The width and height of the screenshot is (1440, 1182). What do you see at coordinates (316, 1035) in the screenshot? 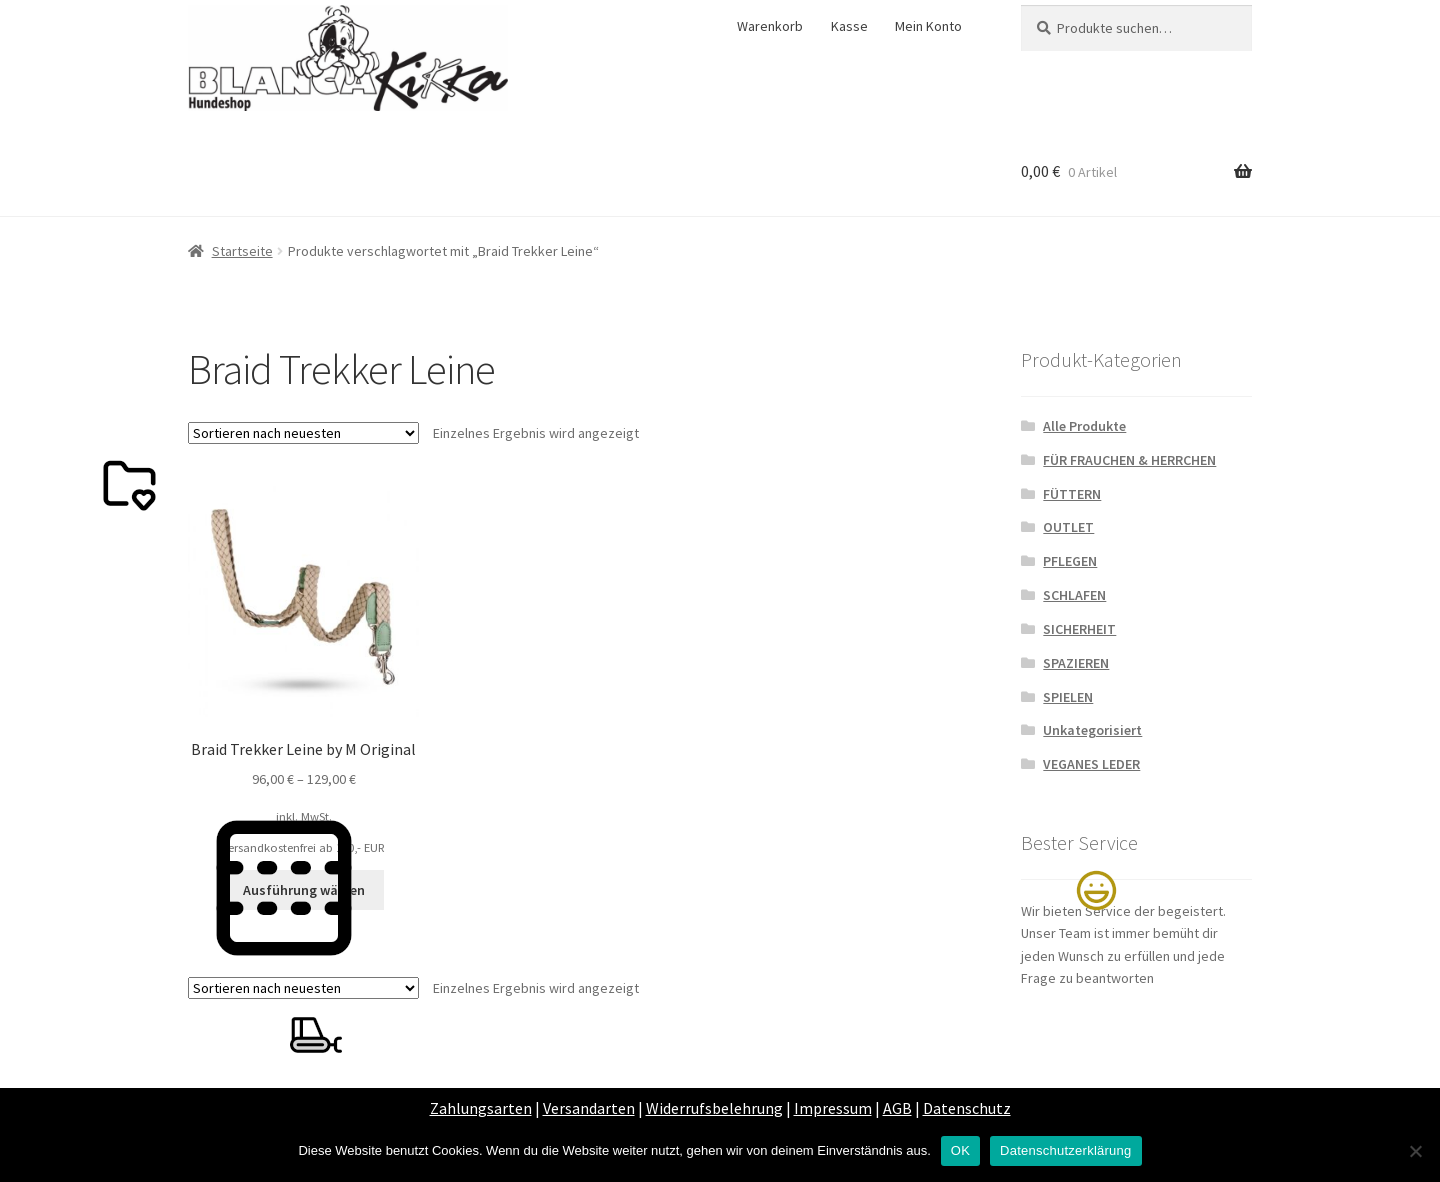
I see `access construction or heavy machinery tools` at bounding box center [316, 1035].